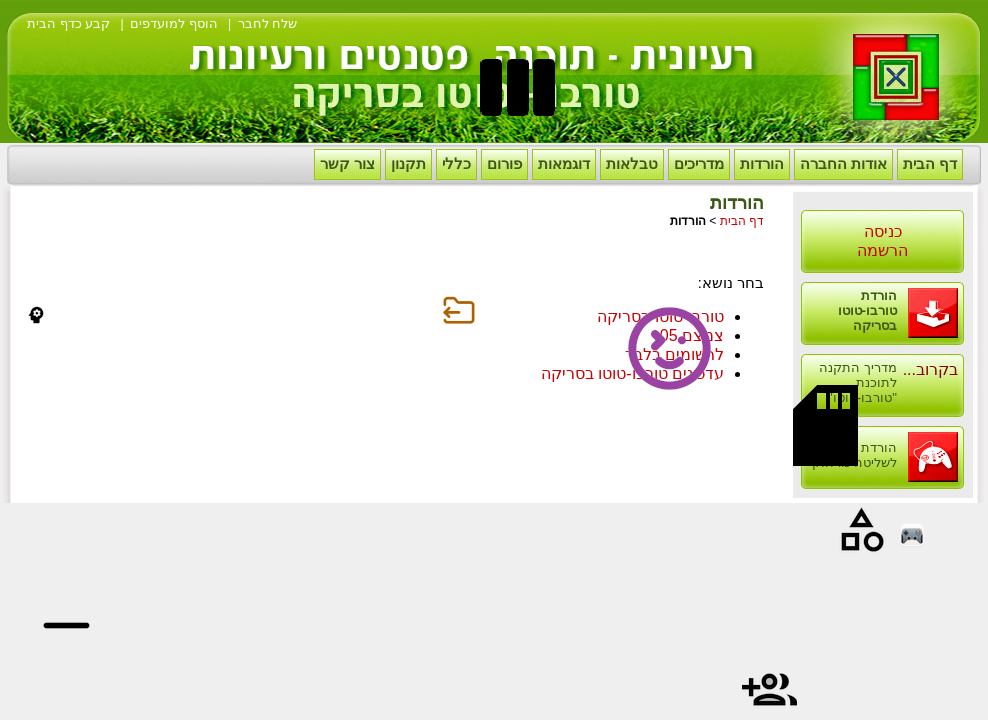  I want to click on export files from folder, so click(459, 311).